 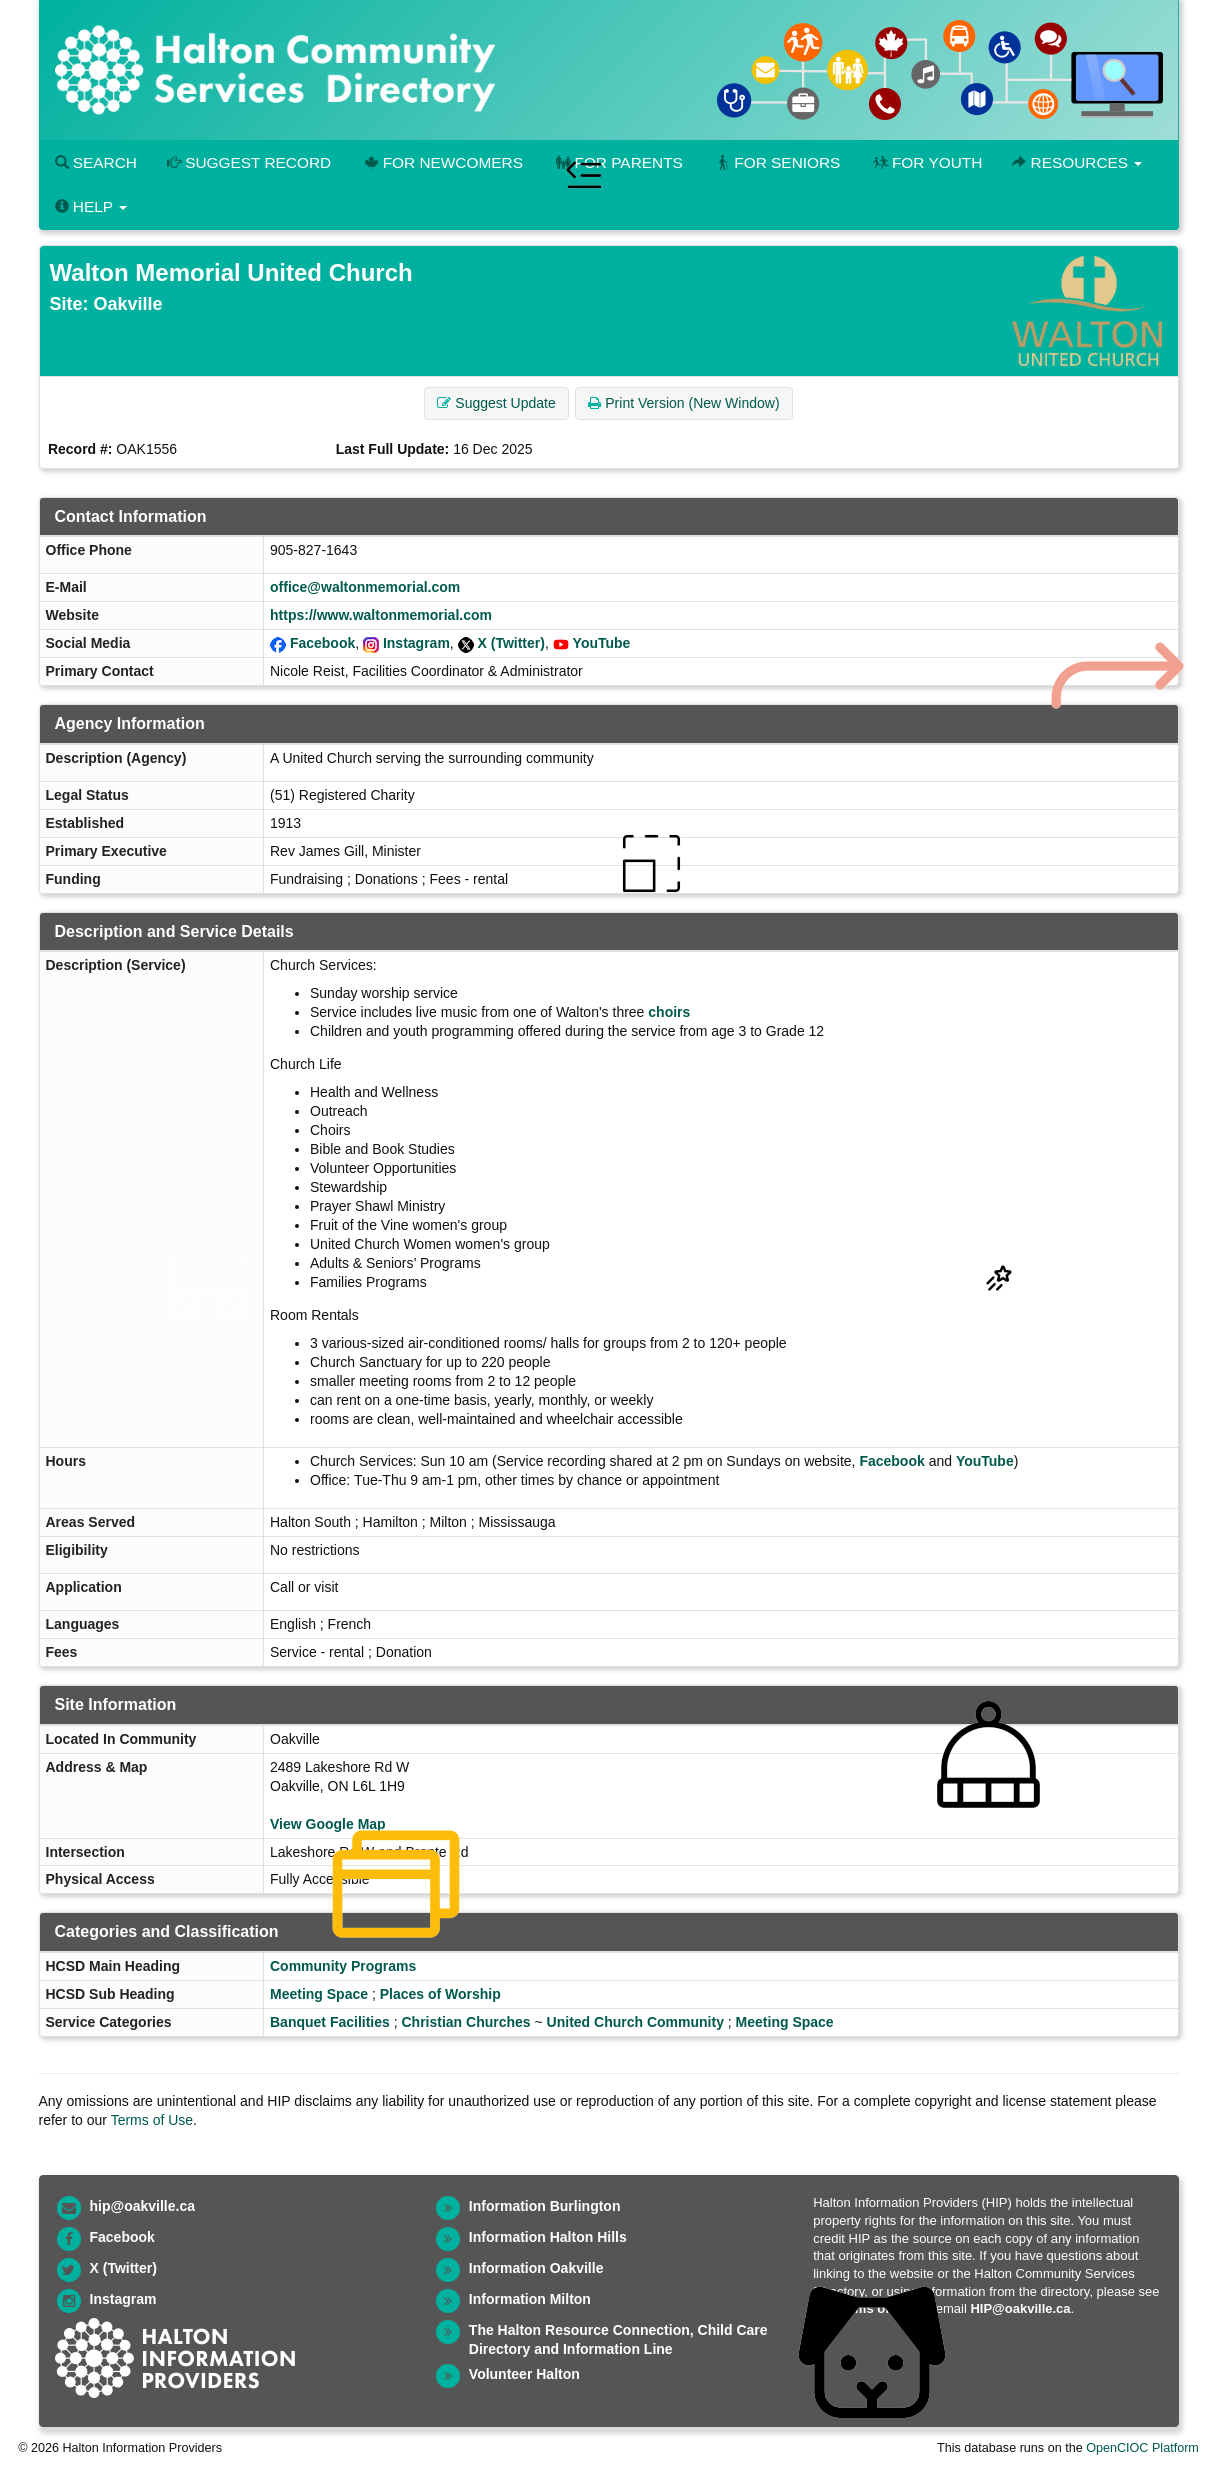 What do you see at coordinates (584, 175) in the screenshot?
I see `decrease text indentation` at bounding box center [584, 175].